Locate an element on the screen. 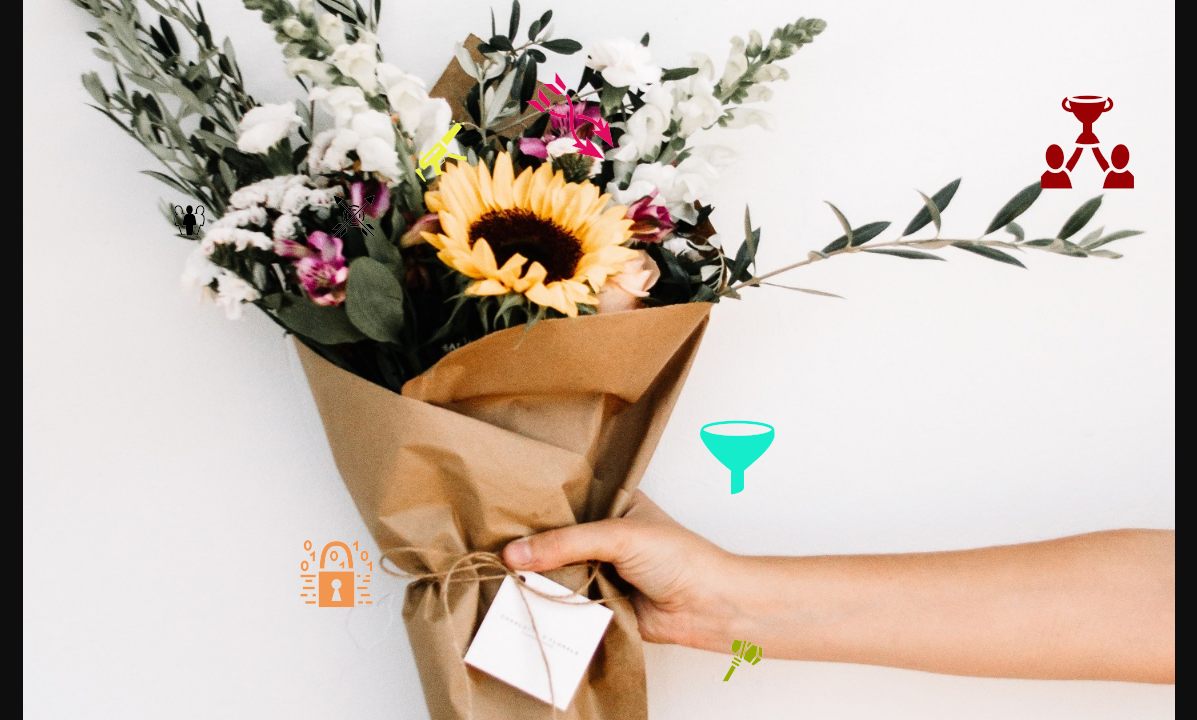 This screenshot has width=1197, height=720. view champions or tournament winners is located at coordinates (1087, 140).